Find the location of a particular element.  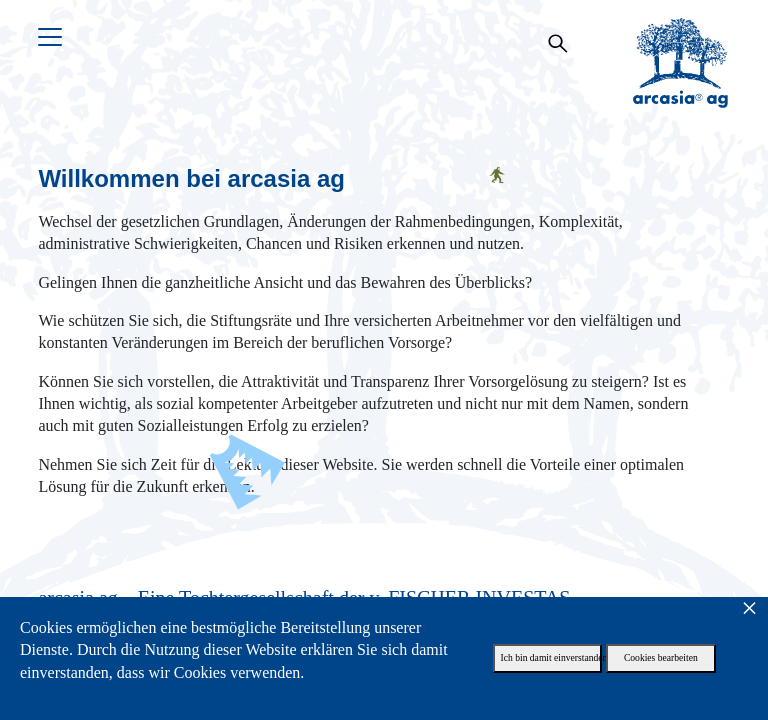

sasquatch or bigfoot character selection is located at coordinates (497, 175).